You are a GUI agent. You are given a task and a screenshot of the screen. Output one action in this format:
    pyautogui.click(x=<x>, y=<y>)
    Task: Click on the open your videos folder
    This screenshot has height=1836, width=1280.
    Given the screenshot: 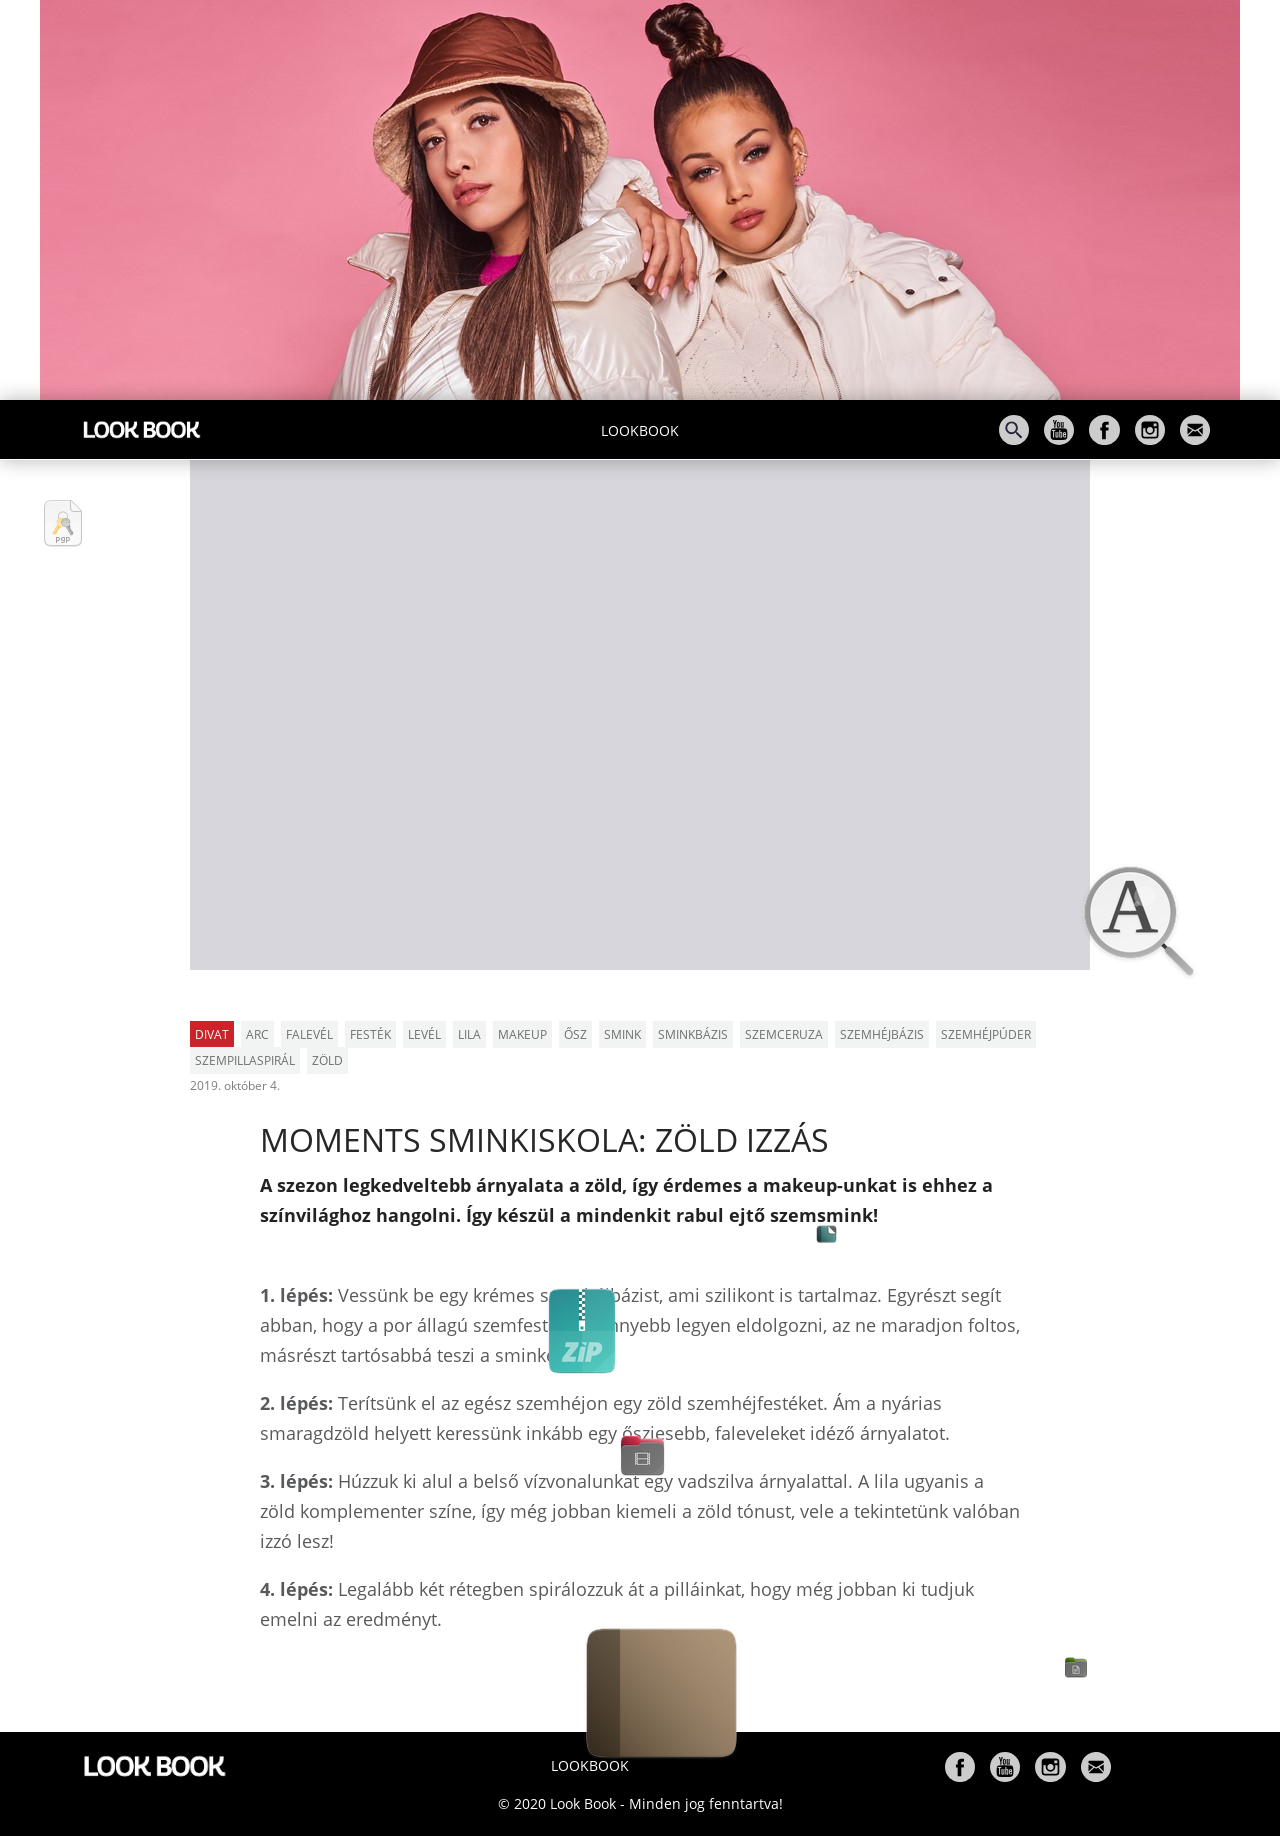 What is the action you would take?
    pyautogui.click(x=642, y=1455)
    